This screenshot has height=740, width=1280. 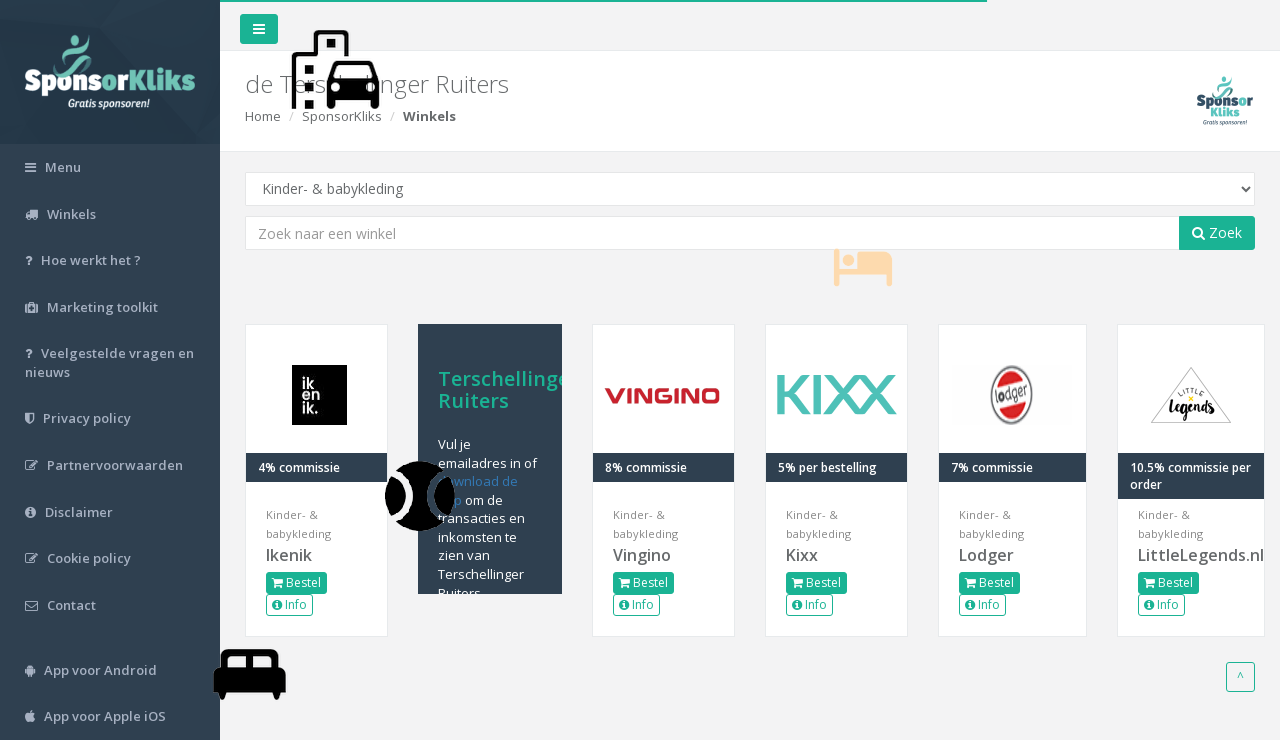 I want to click on view hotel room or accommodation options, so click(x=249, y=674).